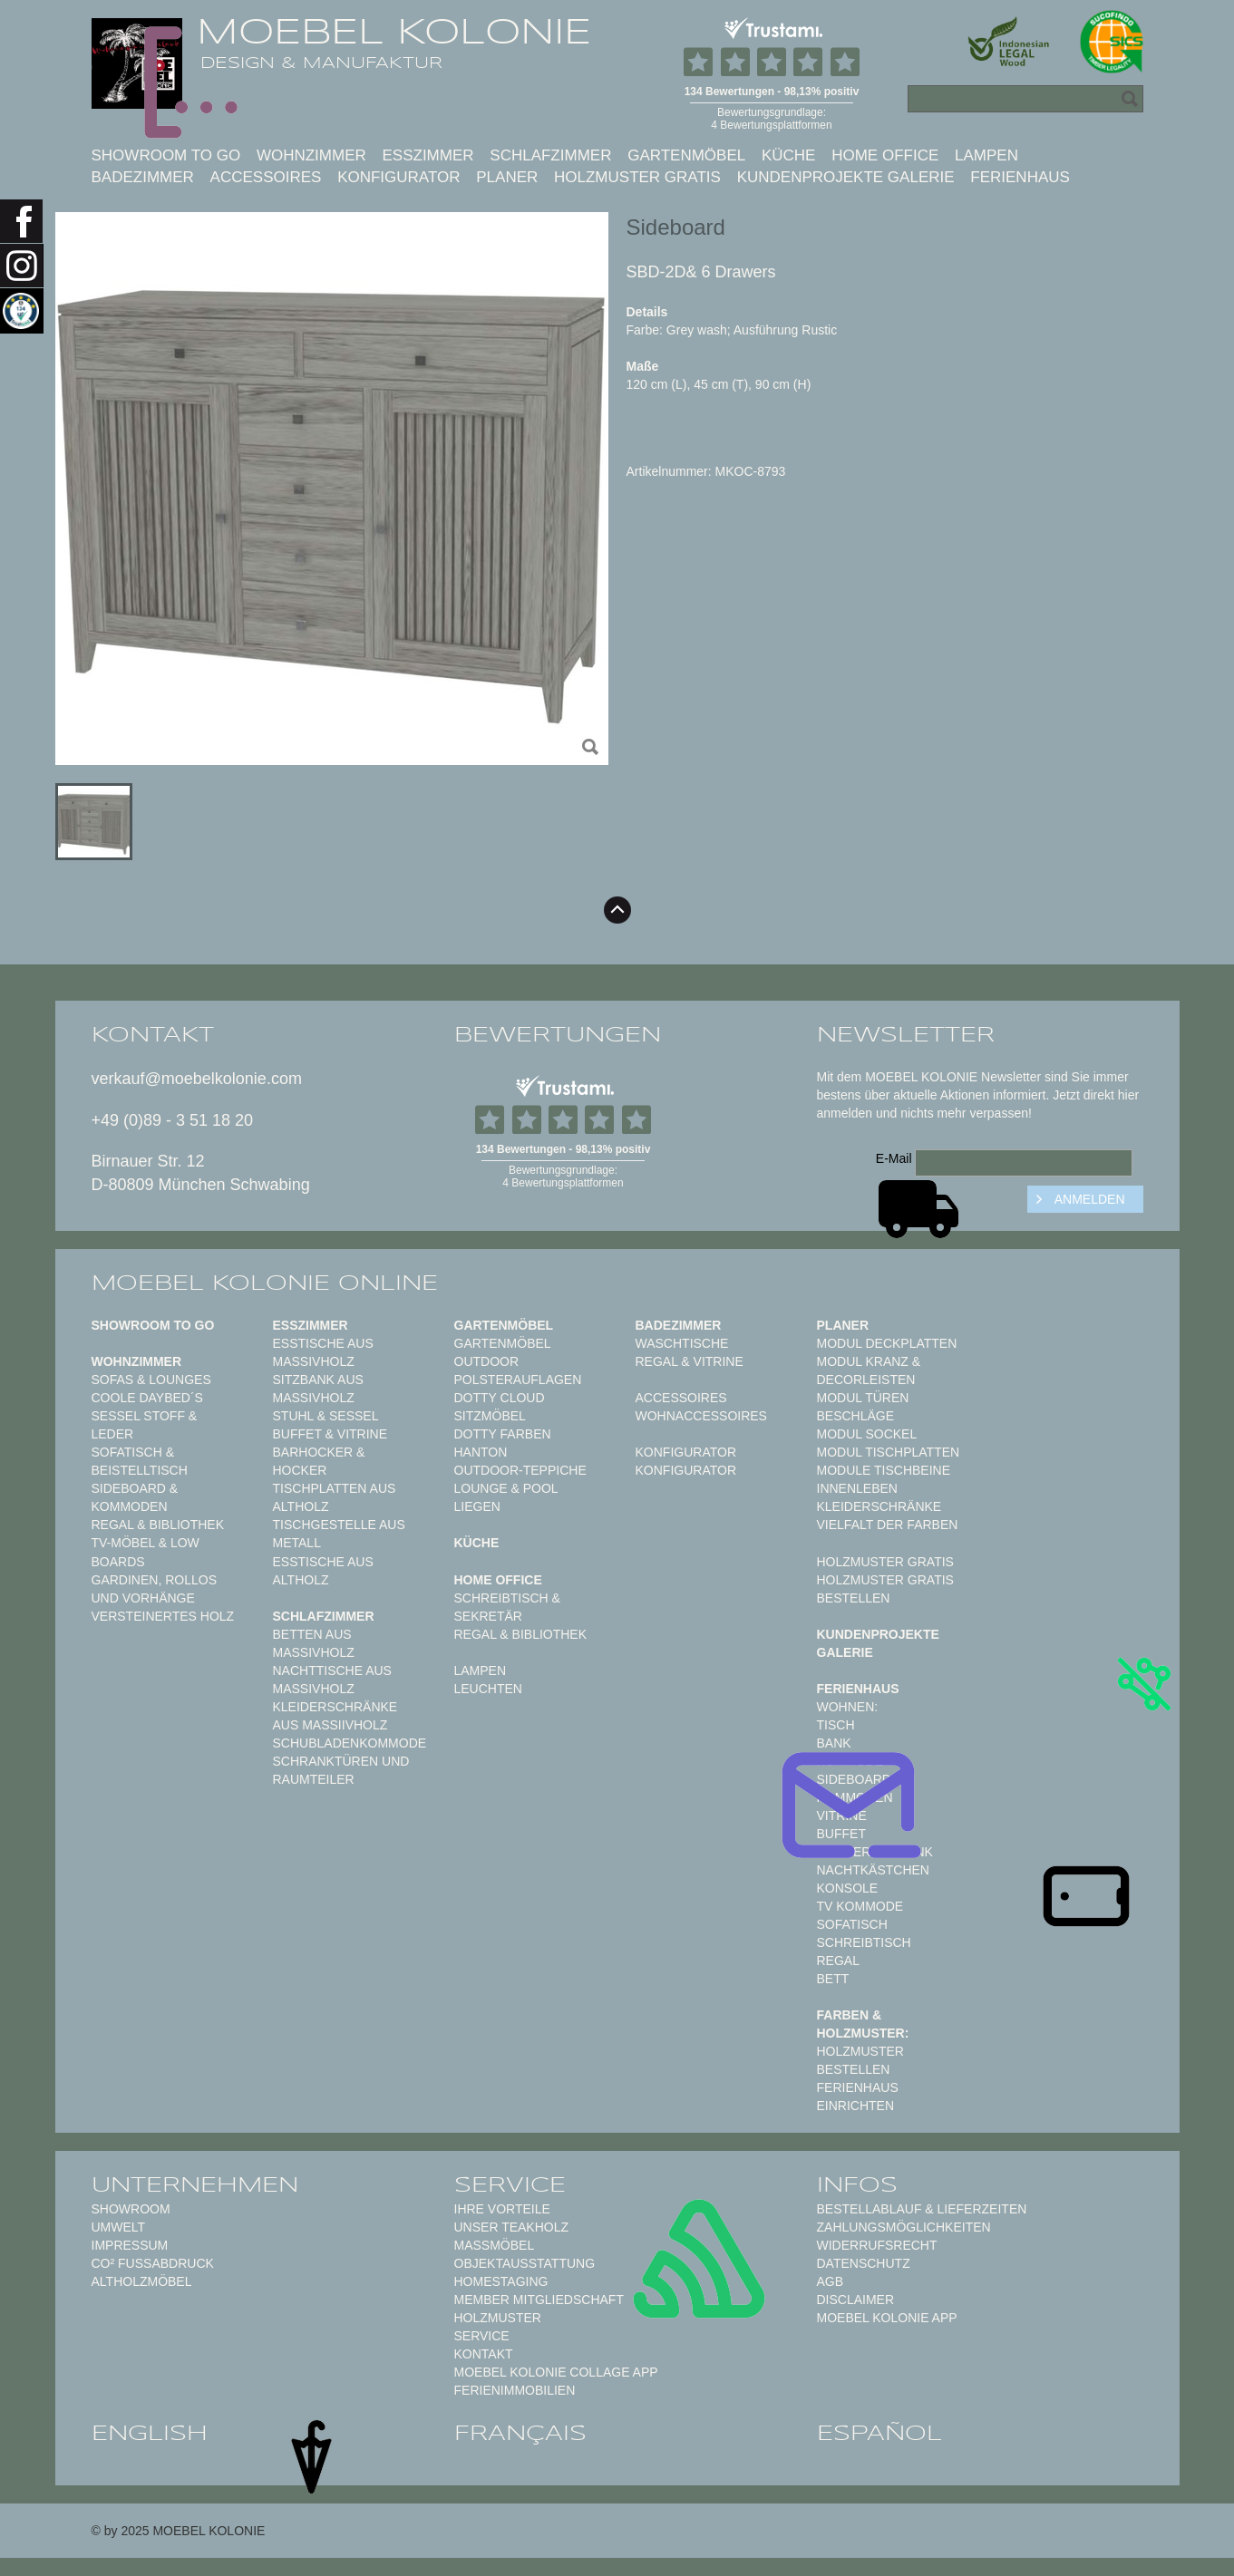 This screenshot has width=1234, height=2576. What do you see at coordinates (194, 82) in the screenshot?
I see `indicates the start of a contained or grouped section` at bounding box center [194, 82].